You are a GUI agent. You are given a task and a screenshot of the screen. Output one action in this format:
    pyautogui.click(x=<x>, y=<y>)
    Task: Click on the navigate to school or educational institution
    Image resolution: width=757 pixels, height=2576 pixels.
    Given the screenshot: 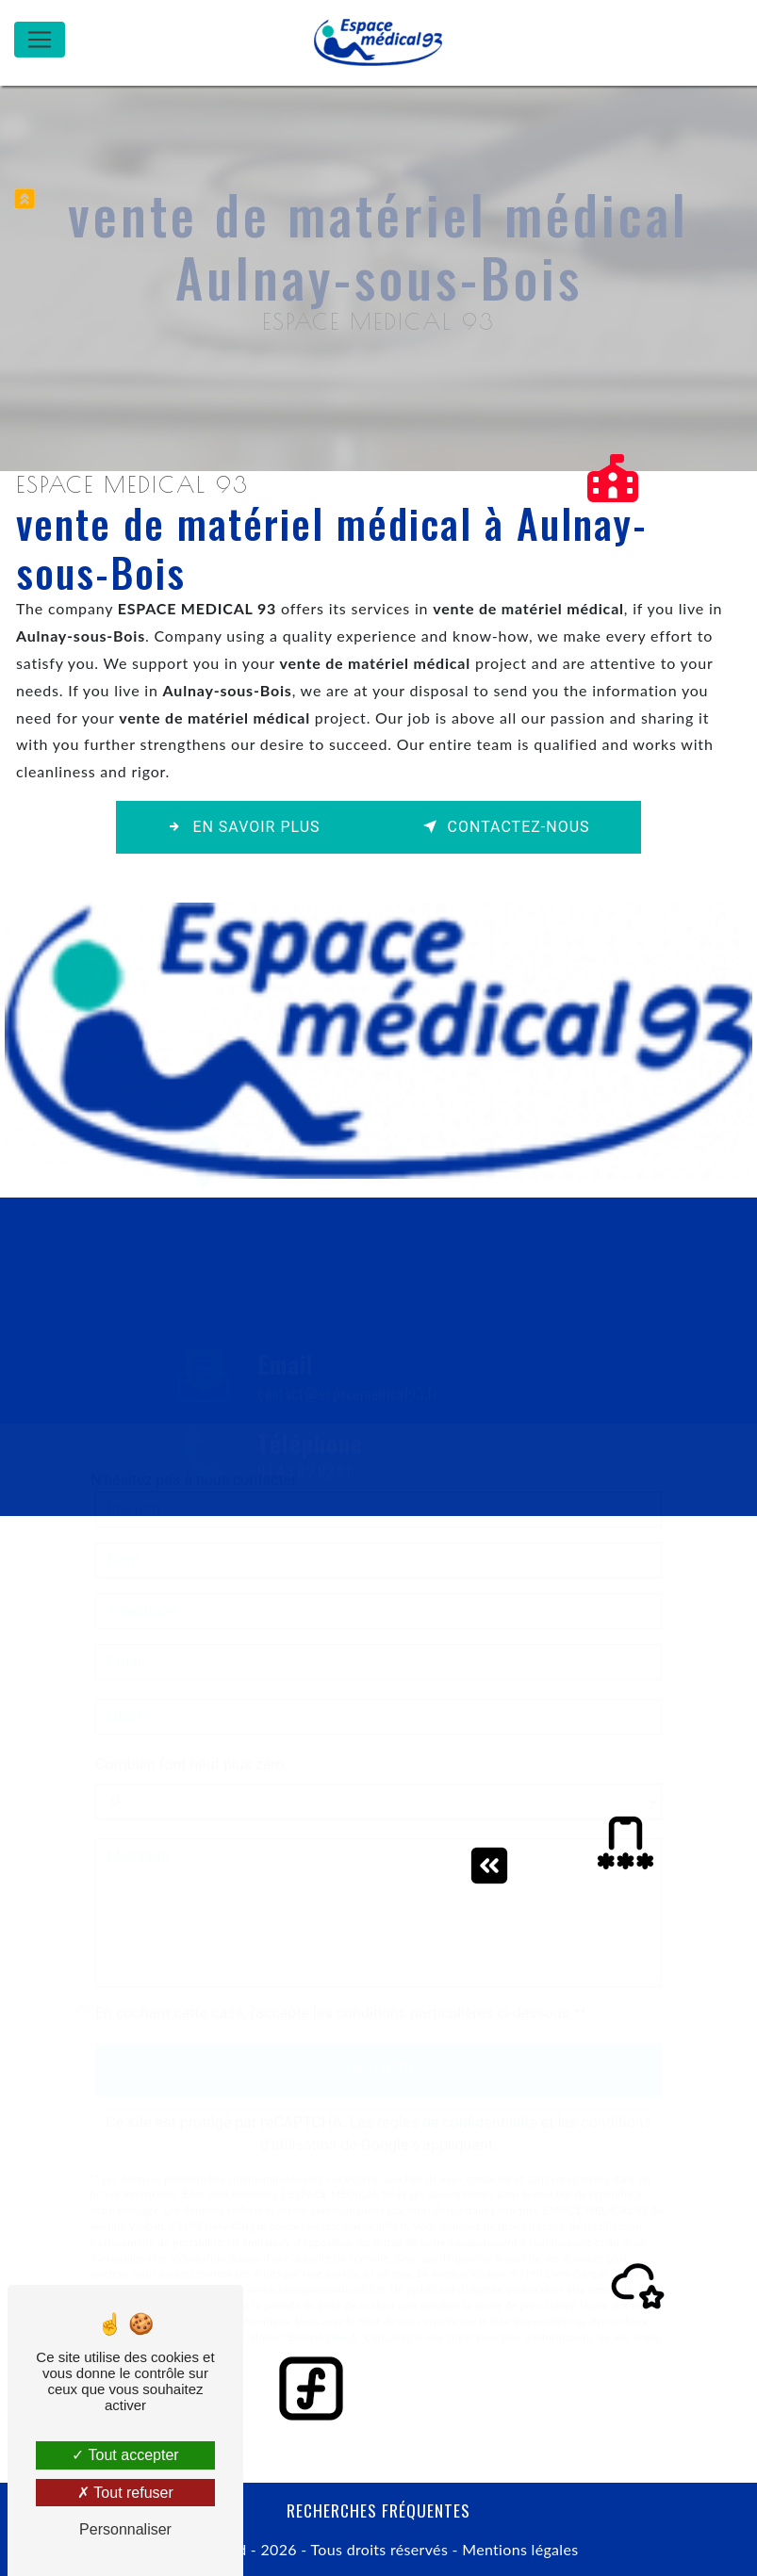 What is the action you would take?
    pyautogui.click(x=613, y=480)
    